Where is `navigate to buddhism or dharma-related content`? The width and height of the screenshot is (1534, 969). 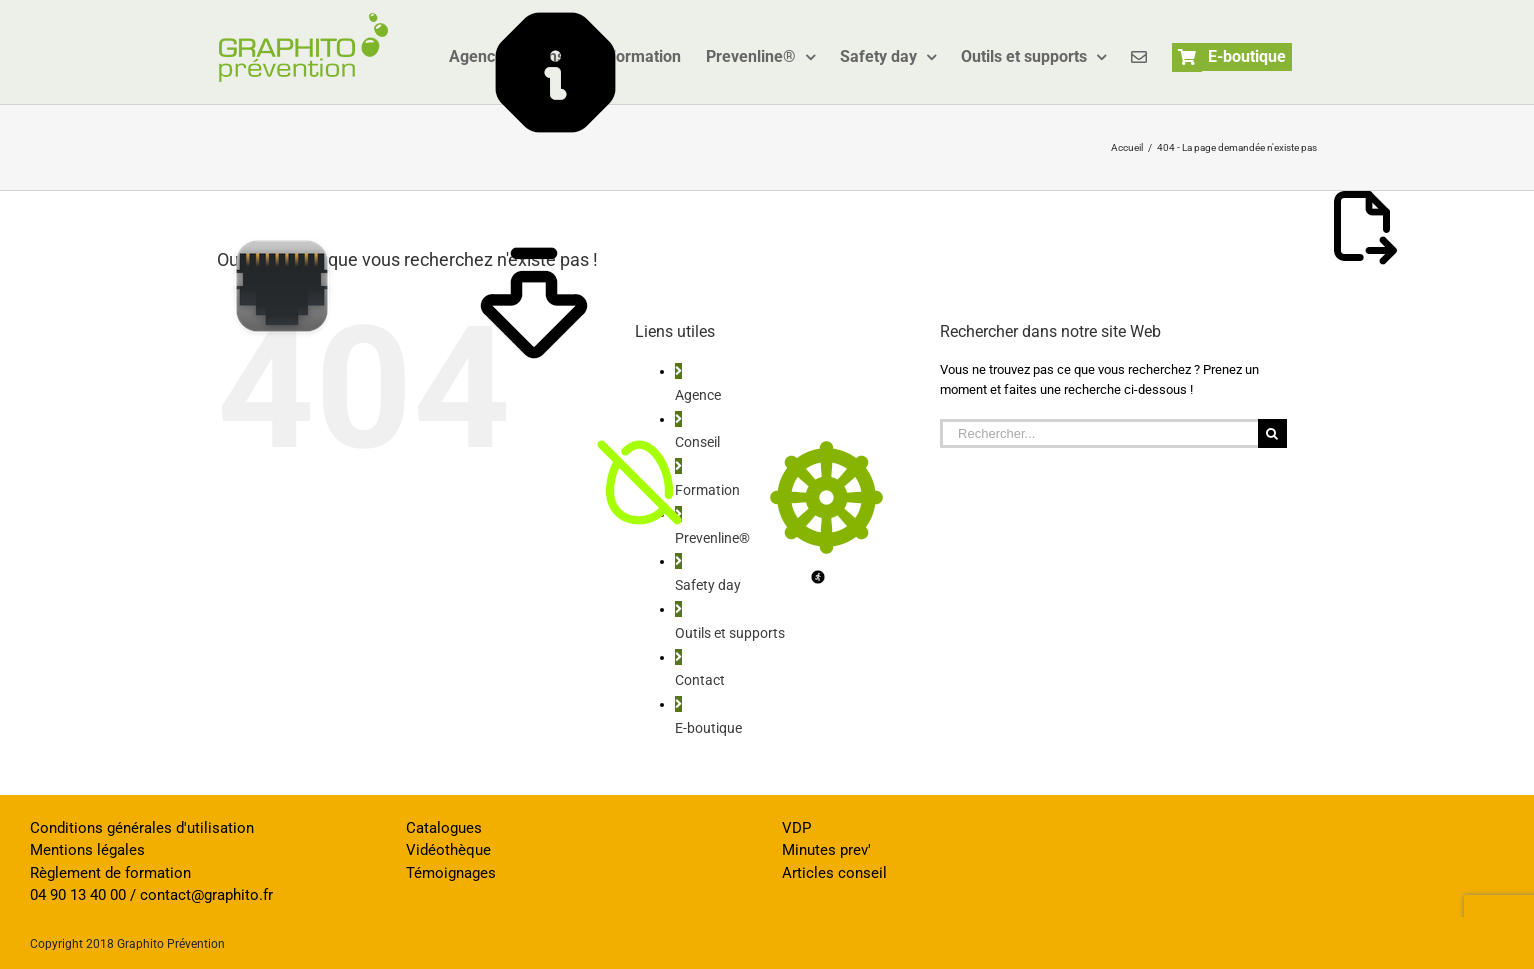 navigate to buddhism or dharma-related content is located at coordinates (826, 497).